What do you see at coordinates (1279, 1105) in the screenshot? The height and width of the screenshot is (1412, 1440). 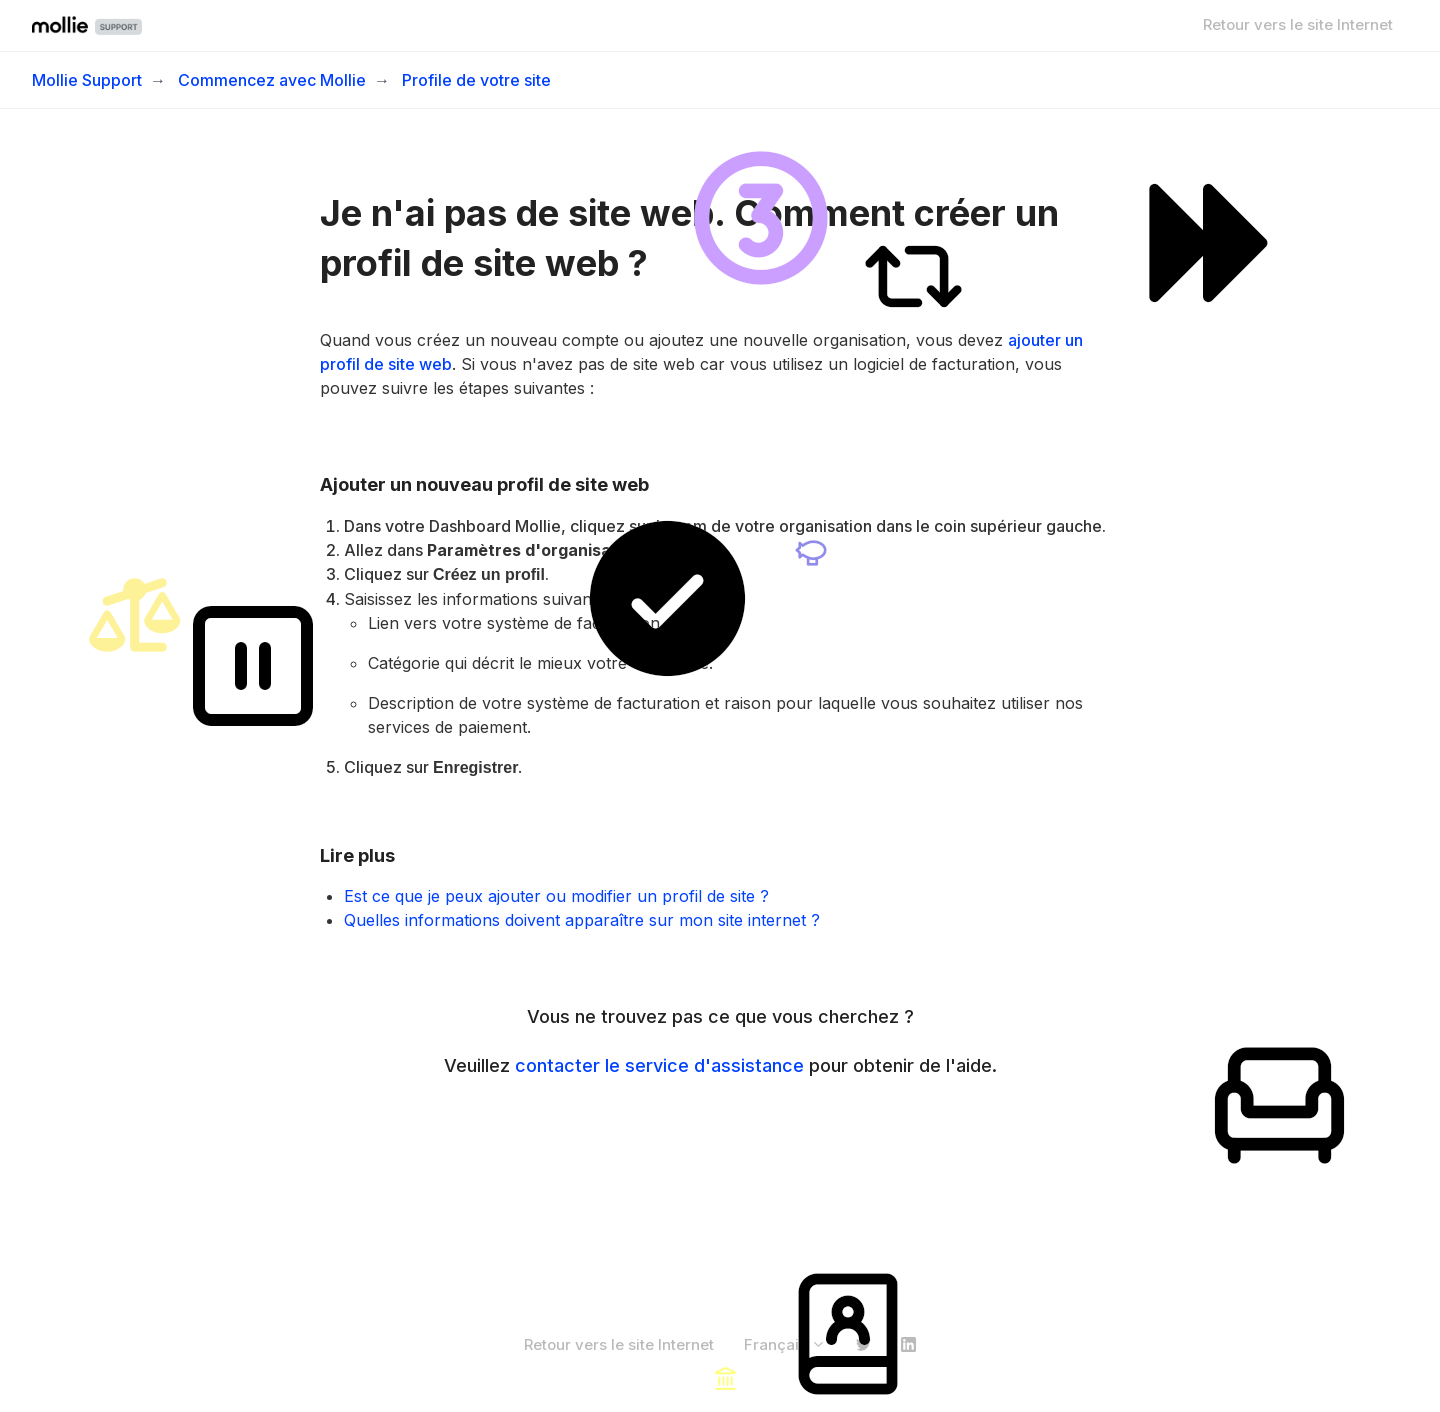 I see `browse furniture or home decor items` at bounding box center [1279, 1105].